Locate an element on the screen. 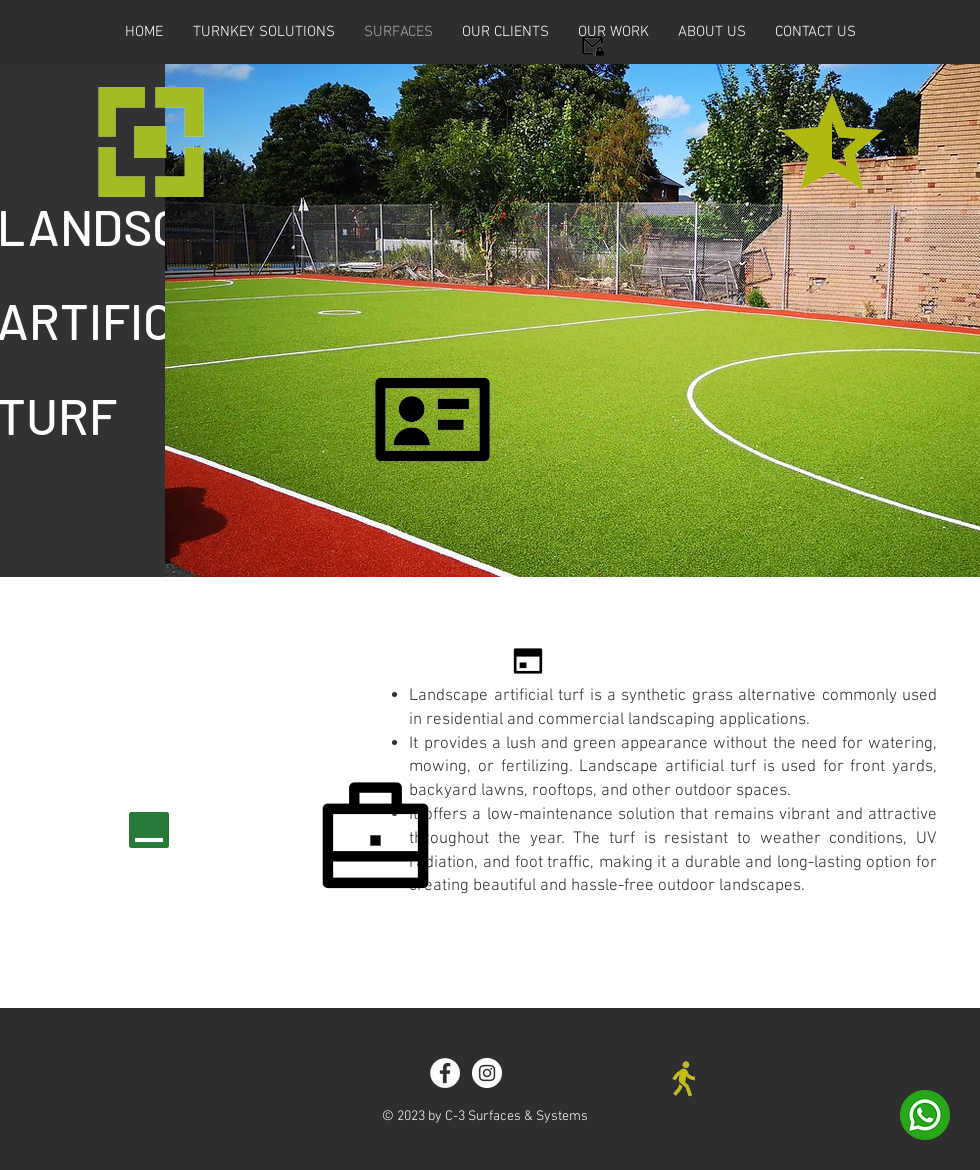  view your profile or identification details is located at coordinates (432, 419).